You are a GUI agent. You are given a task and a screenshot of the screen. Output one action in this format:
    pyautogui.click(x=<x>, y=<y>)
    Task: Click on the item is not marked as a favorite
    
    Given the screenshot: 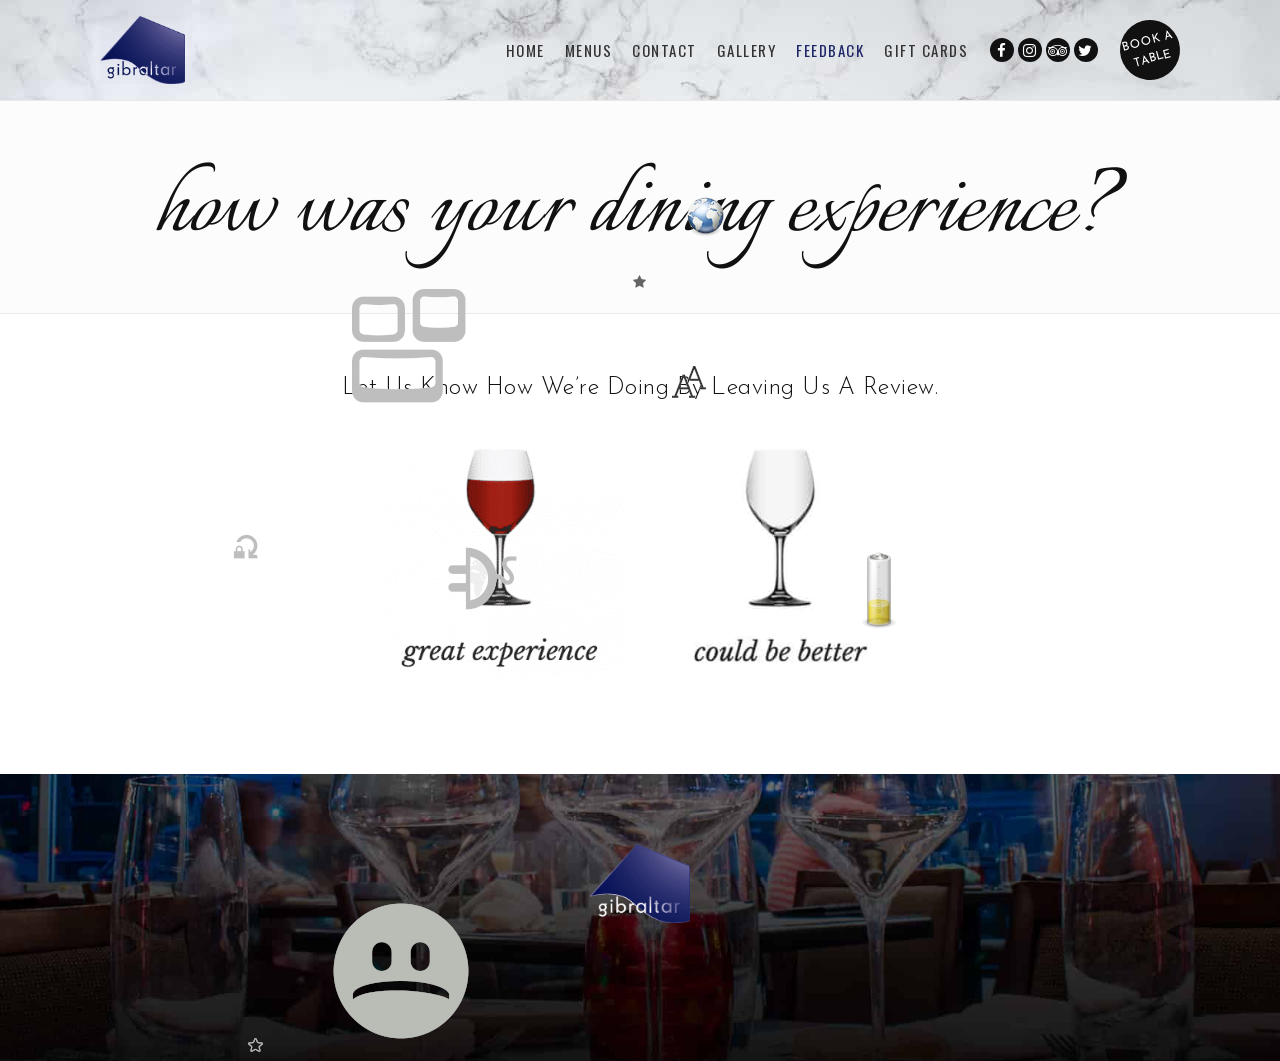 What is the action you would take?
    pyautogui.click(x=255, y=1045)
    